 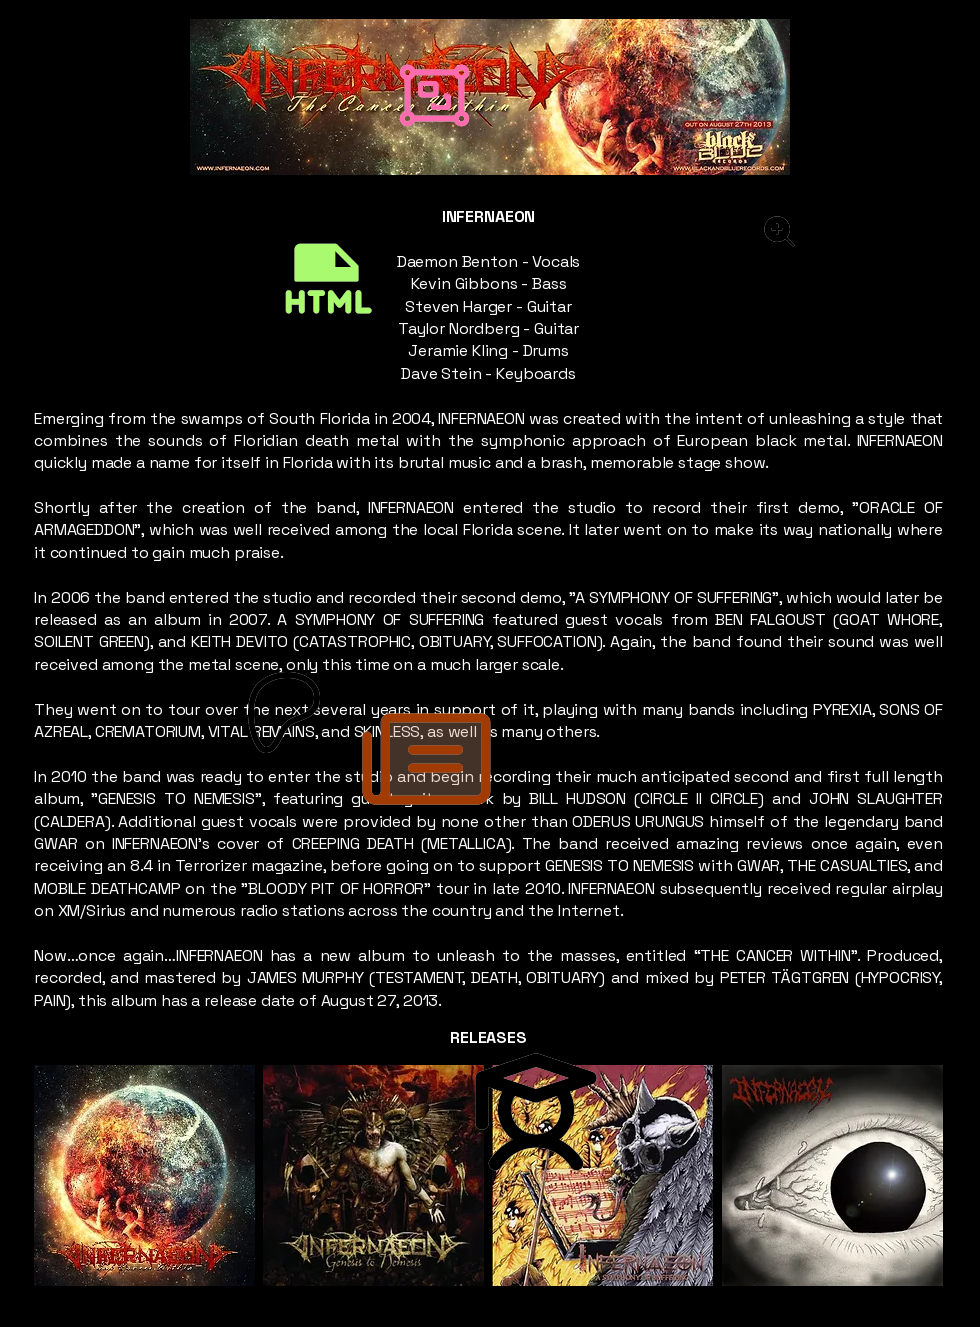 What do you see at coordinates (779, 231) in the screenshot?
I see `zoom in on content` at bounding box center [779, 231].